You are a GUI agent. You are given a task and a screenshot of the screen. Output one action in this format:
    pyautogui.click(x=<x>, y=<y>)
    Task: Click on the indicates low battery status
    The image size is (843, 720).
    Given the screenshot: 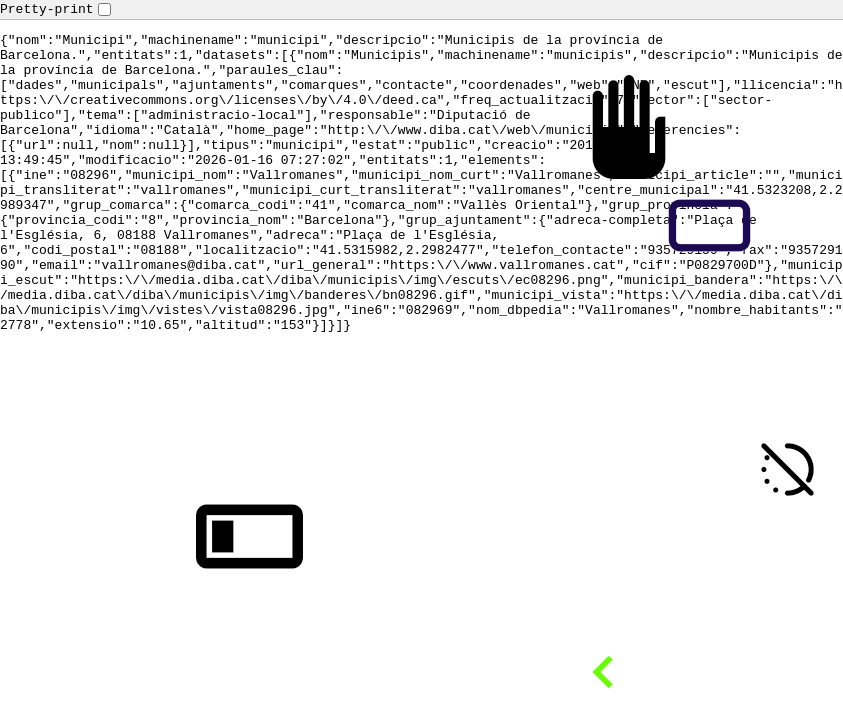 What is the action you would take?
    pyautogui.click(x=249, y=536)
    